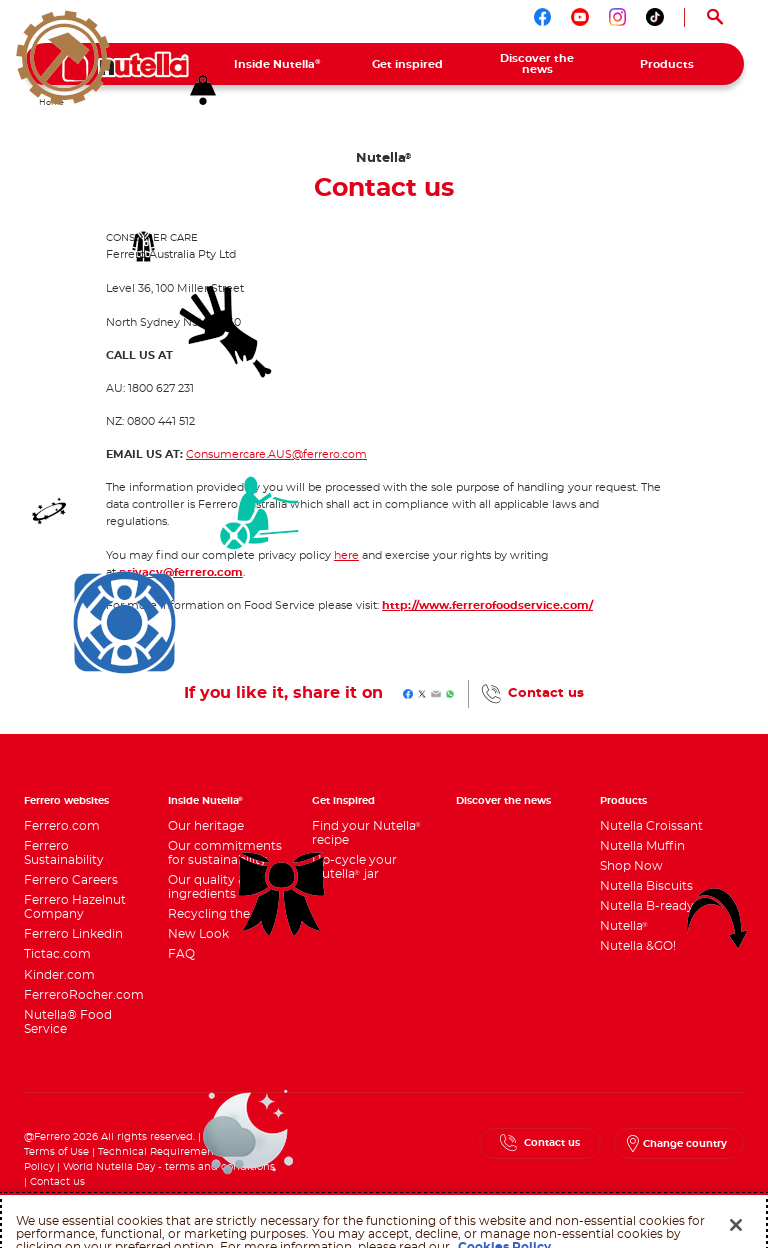  What do you see at coordinates (203, 90) in the screenshot?
I see `indicates a crushing or weight-based attack in a game` at bounding box center [203, 90].